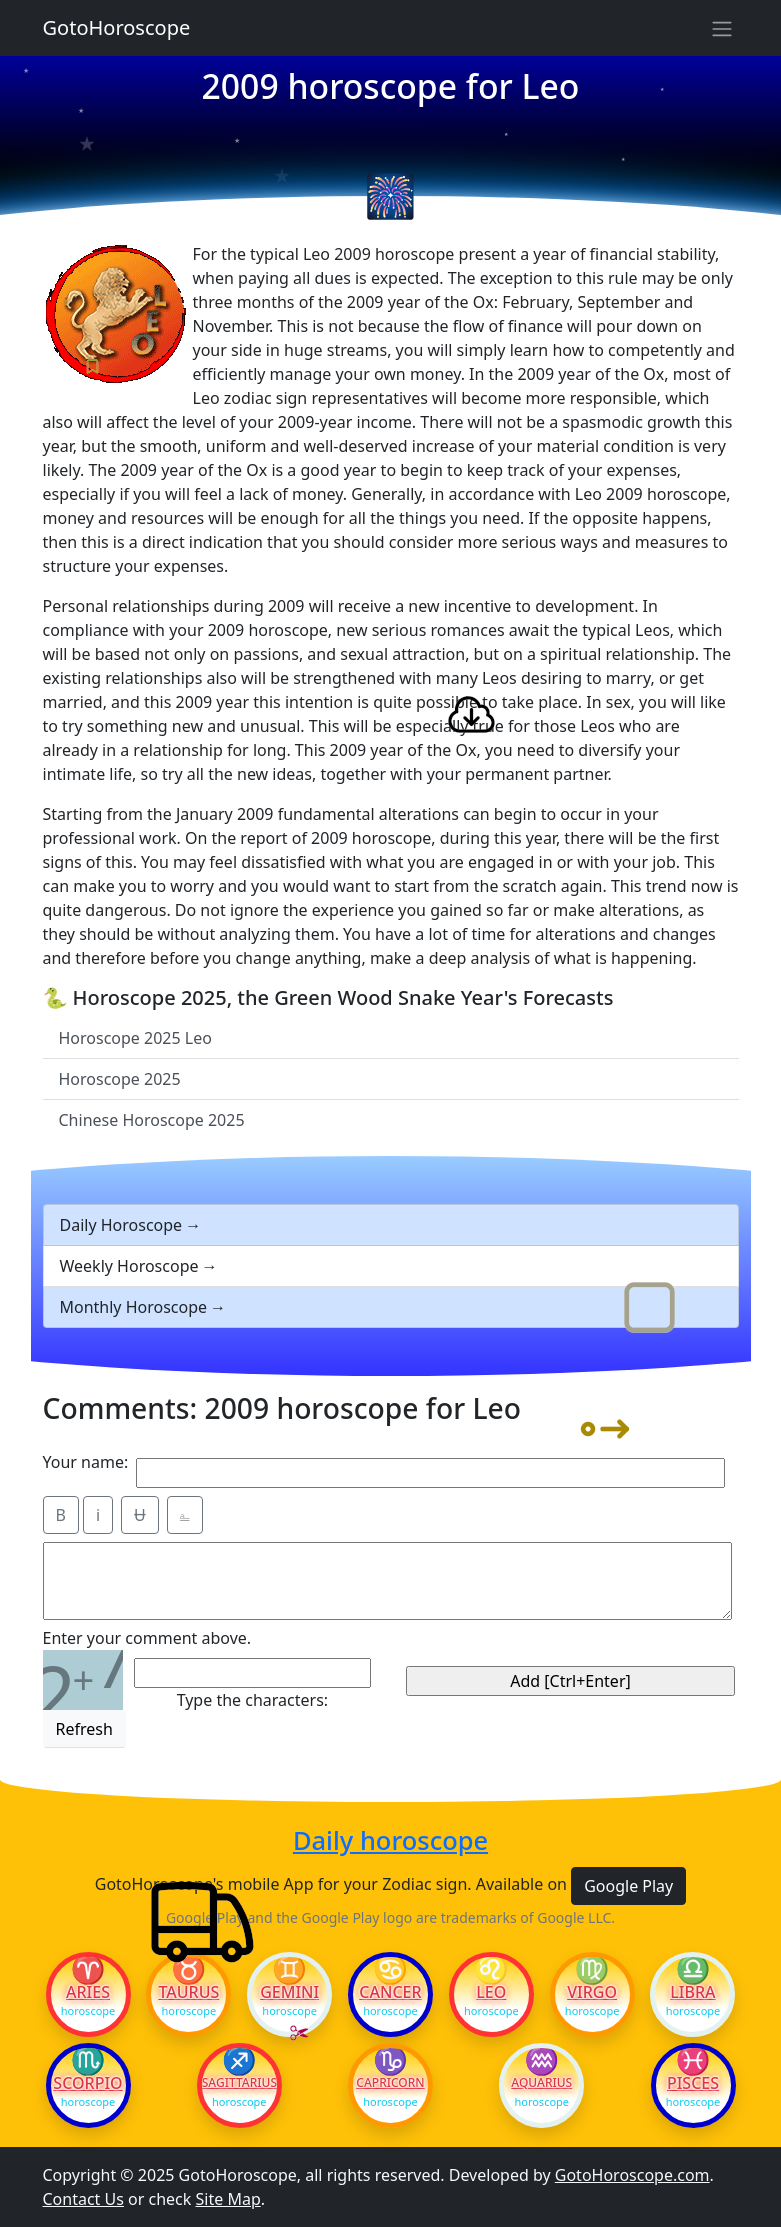  What do you see at coordinates (299, 2033) in the screenshot?
I see `cut selected content` at bounding box center [299, 2033].